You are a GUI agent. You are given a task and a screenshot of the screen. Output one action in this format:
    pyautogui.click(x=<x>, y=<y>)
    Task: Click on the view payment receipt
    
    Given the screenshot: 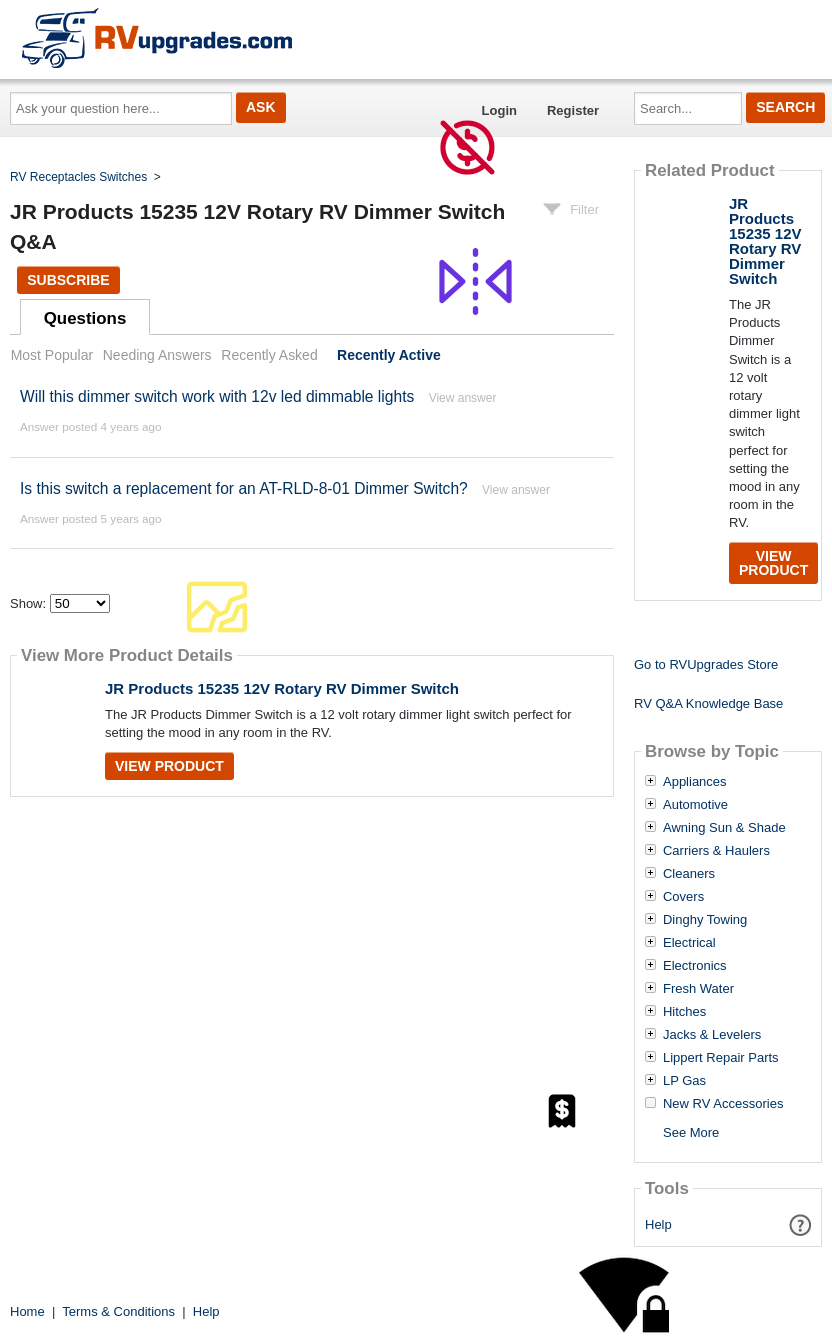 What is the action you would take?
    pyautogui.click(x=562, y=1111)
    